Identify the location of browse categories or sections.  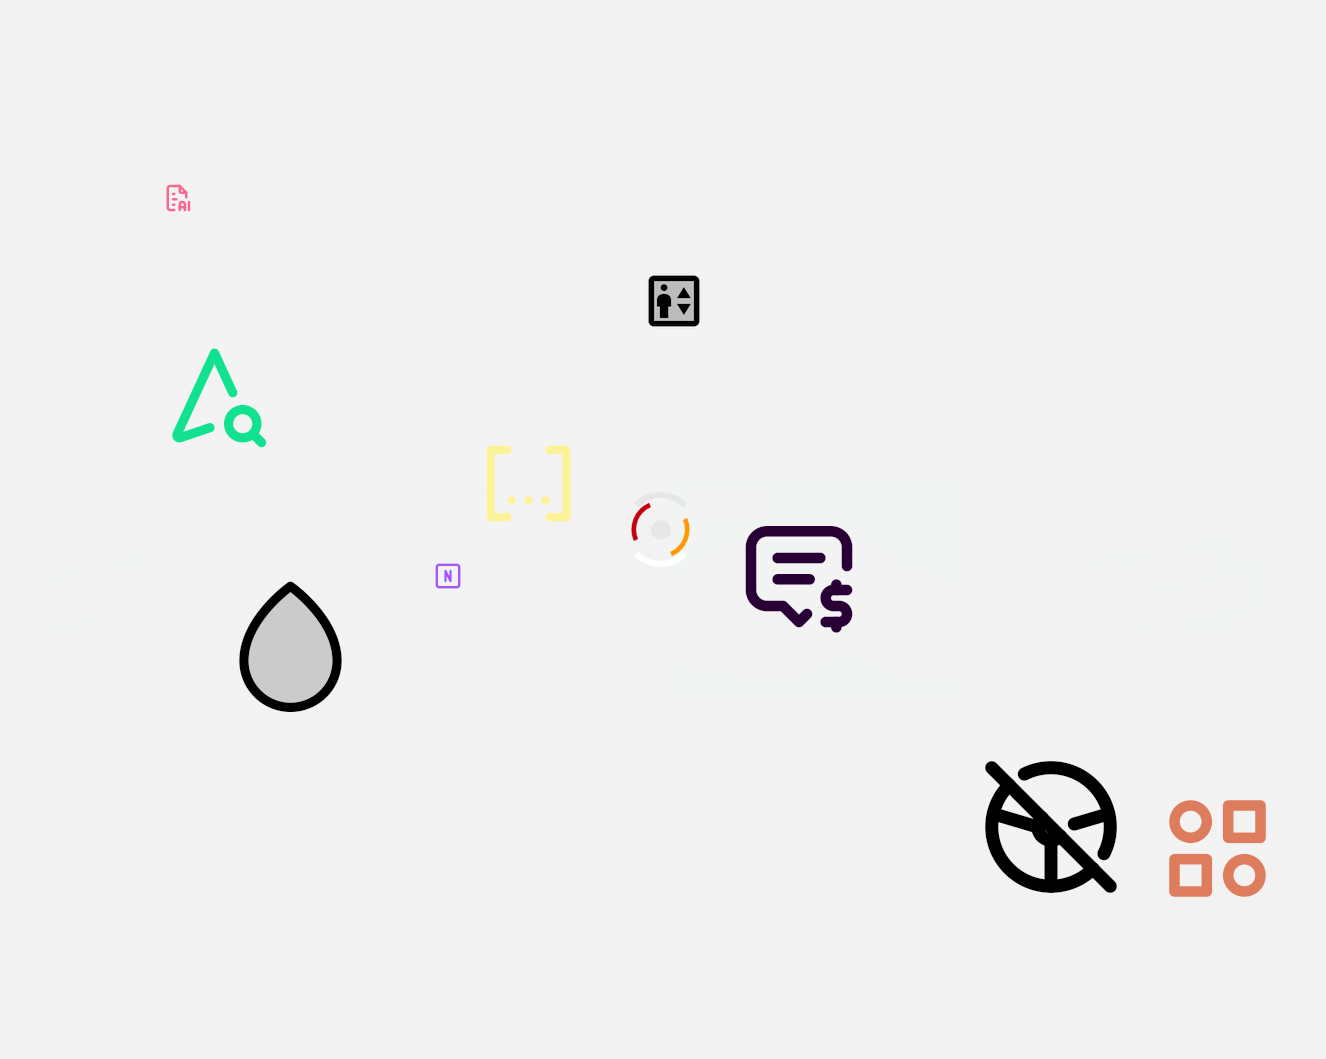
(1217, 848).